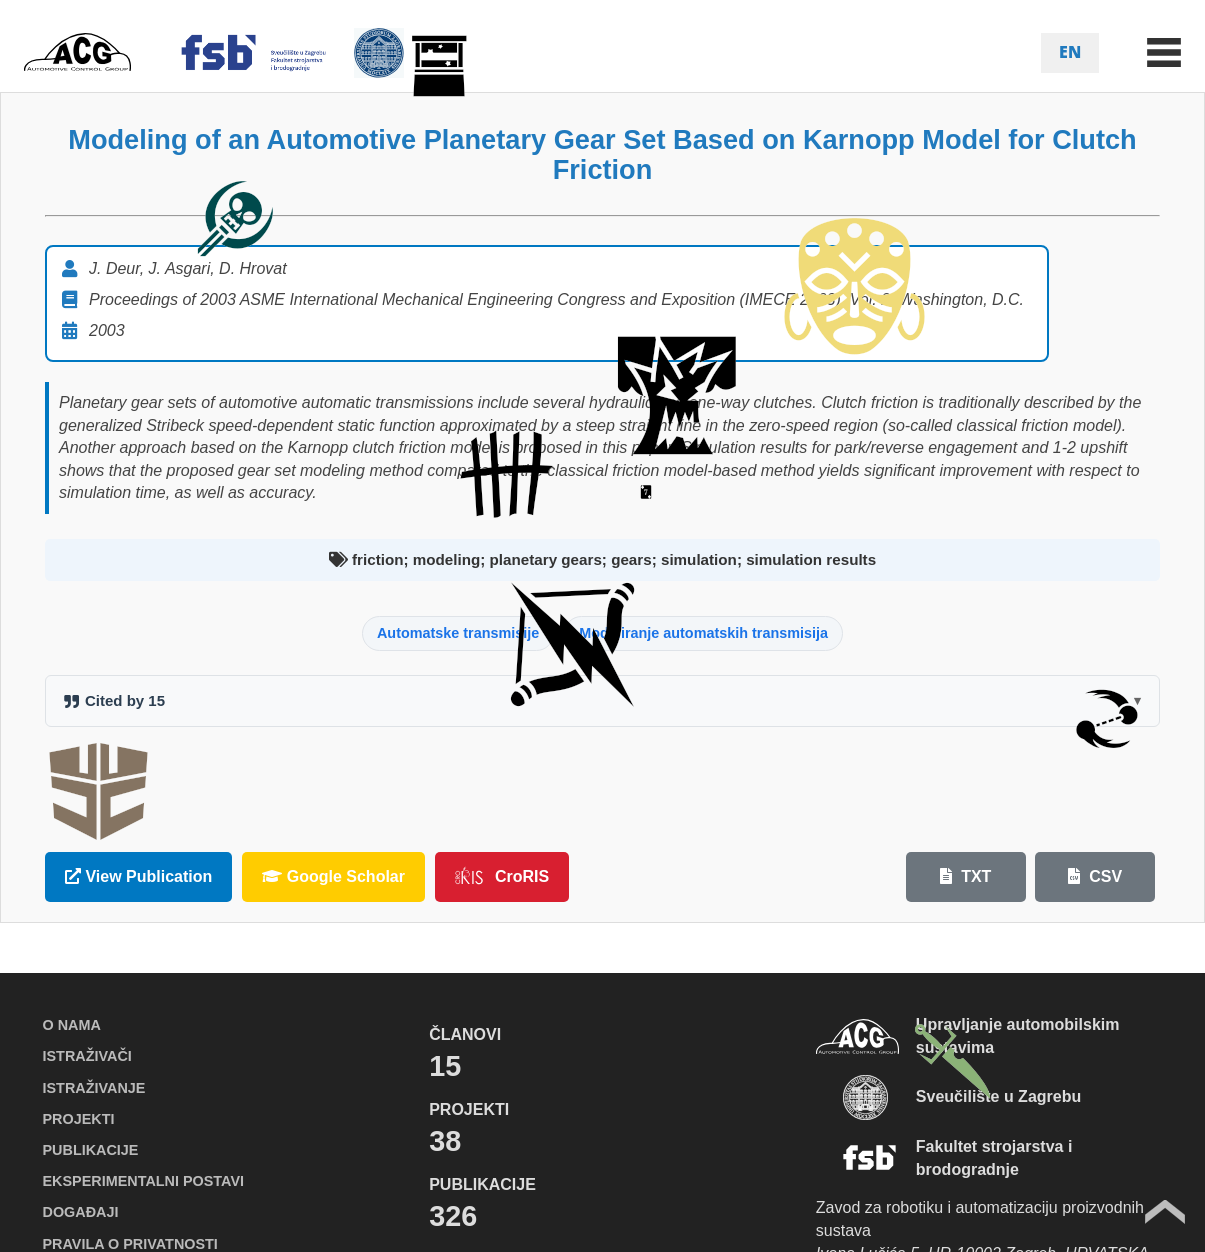  Describe the element at coordinates (236, 218) in the screenshot. I see `select necromancer or dark mage class` at that location.